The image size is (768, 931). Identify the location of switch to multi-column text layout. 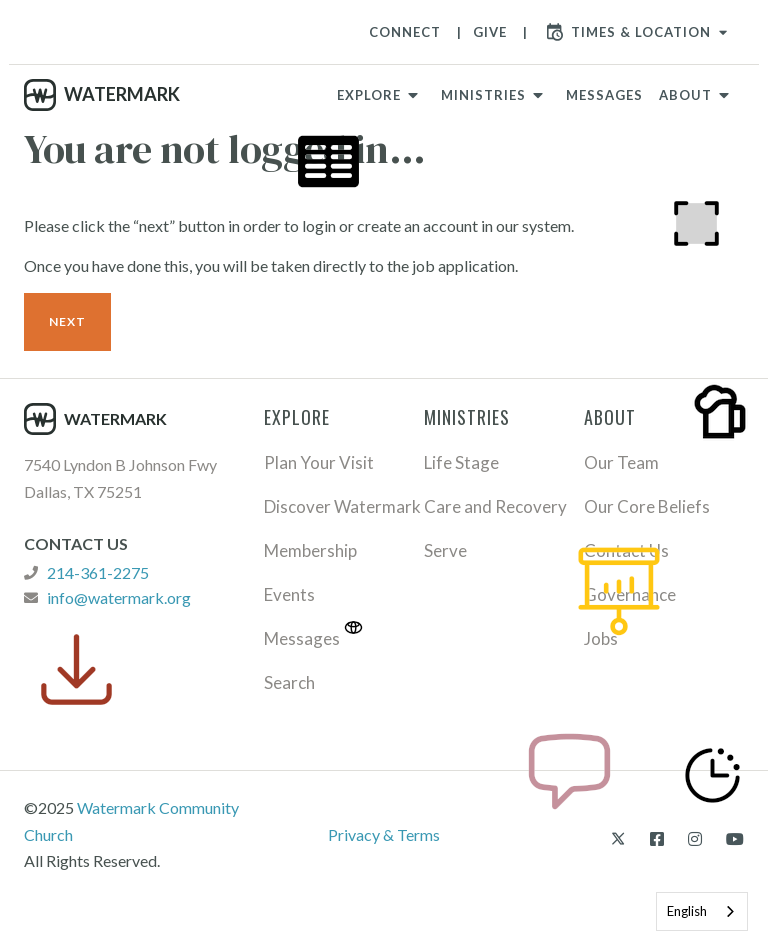
(328, 161).